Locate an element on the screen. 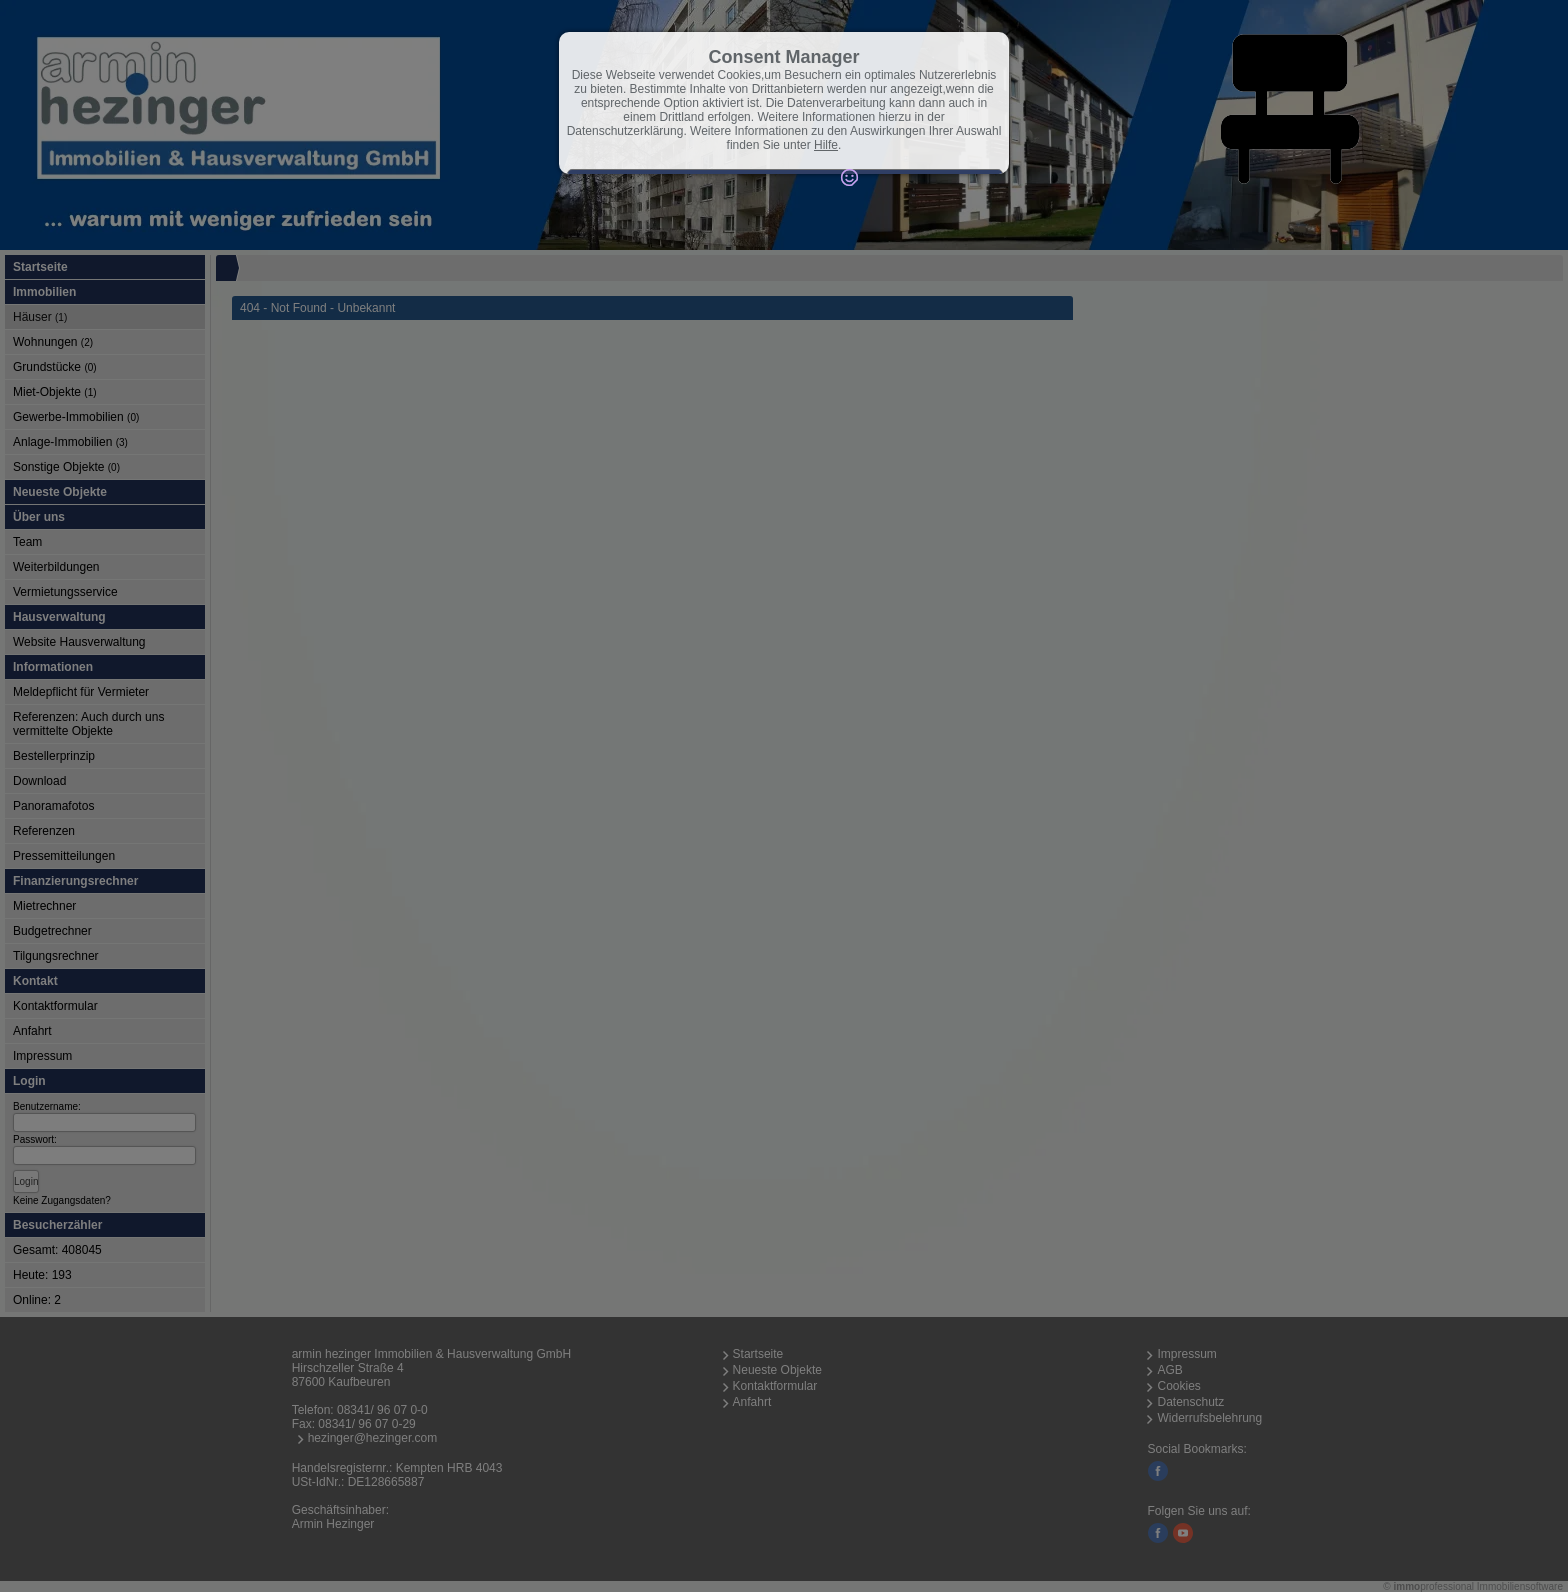  add a sticker to your message is located at coordinates (849, 177).